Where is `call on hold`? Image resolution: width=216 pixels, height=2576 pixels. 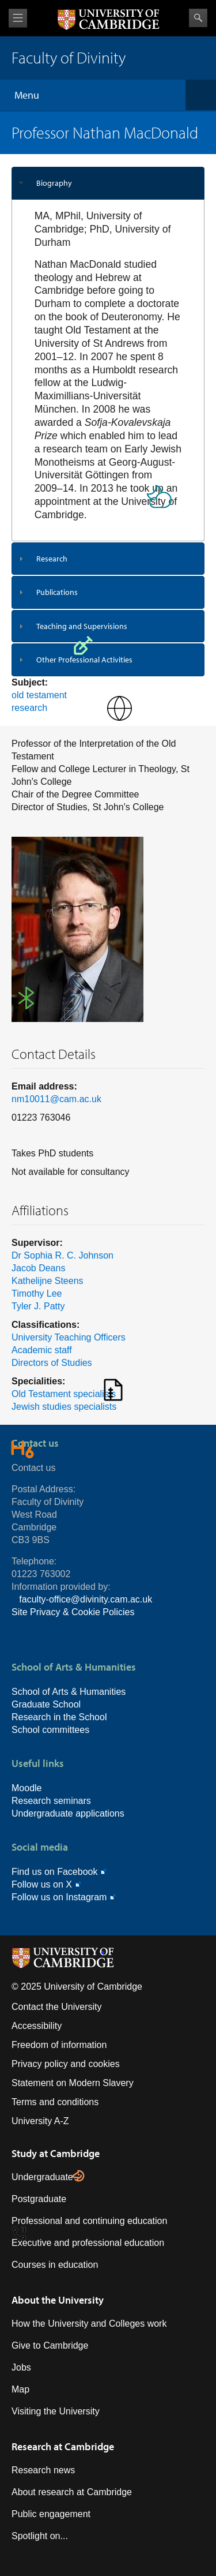 call on hold is located at coordinates (19, 2233).